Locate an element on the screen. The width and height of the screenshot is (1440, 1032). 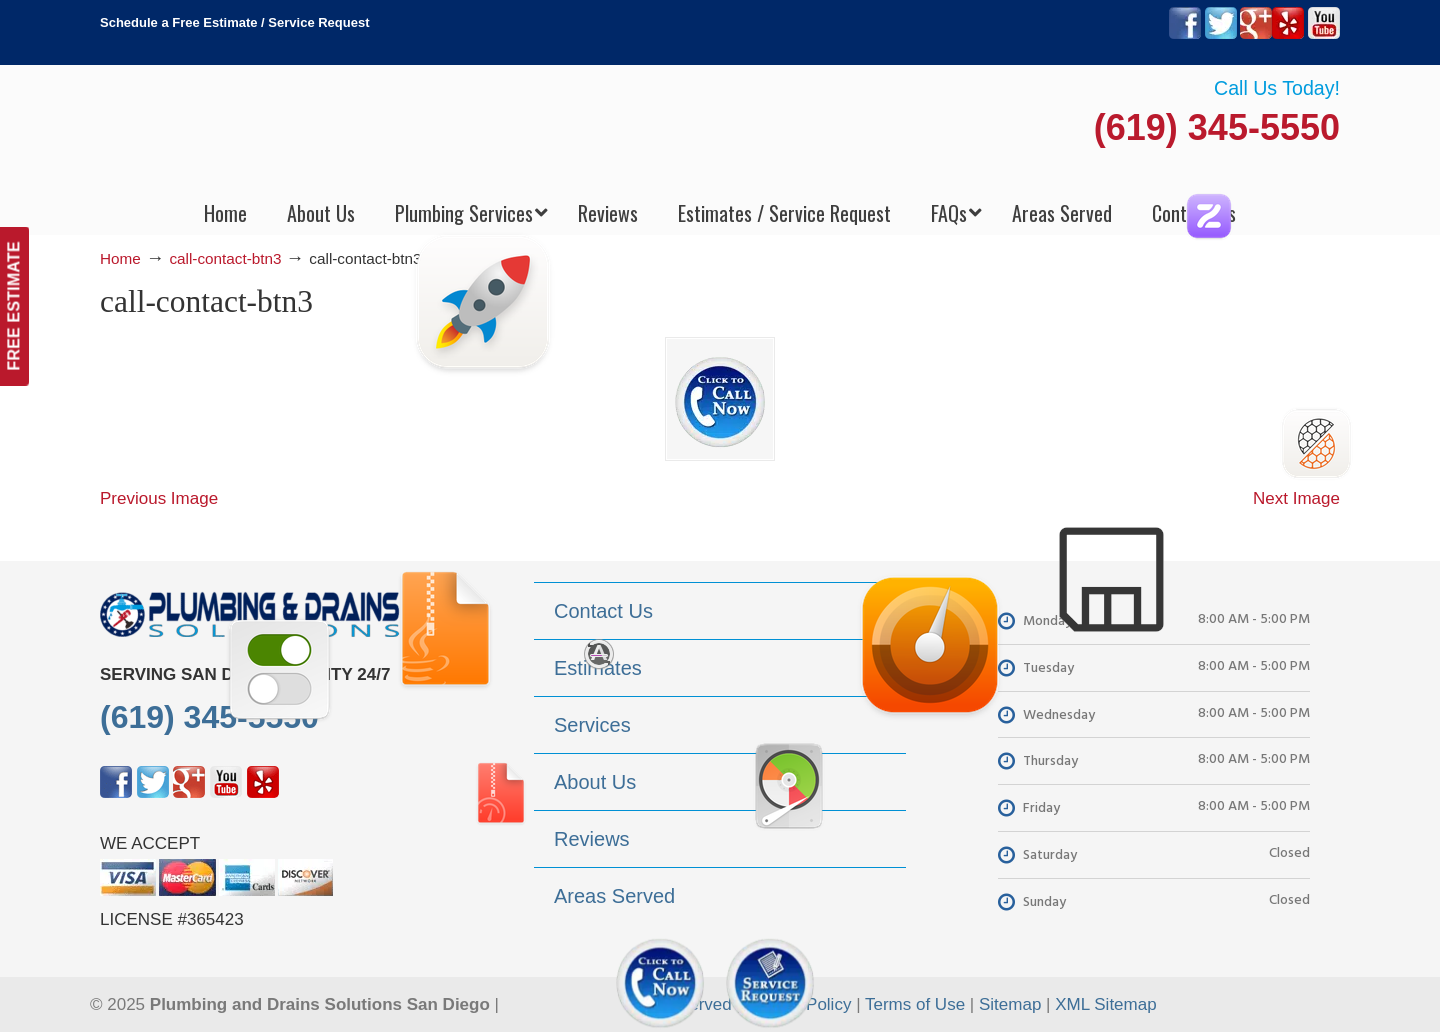
open gparted disk partition manager is located at coordinates (789, 786).